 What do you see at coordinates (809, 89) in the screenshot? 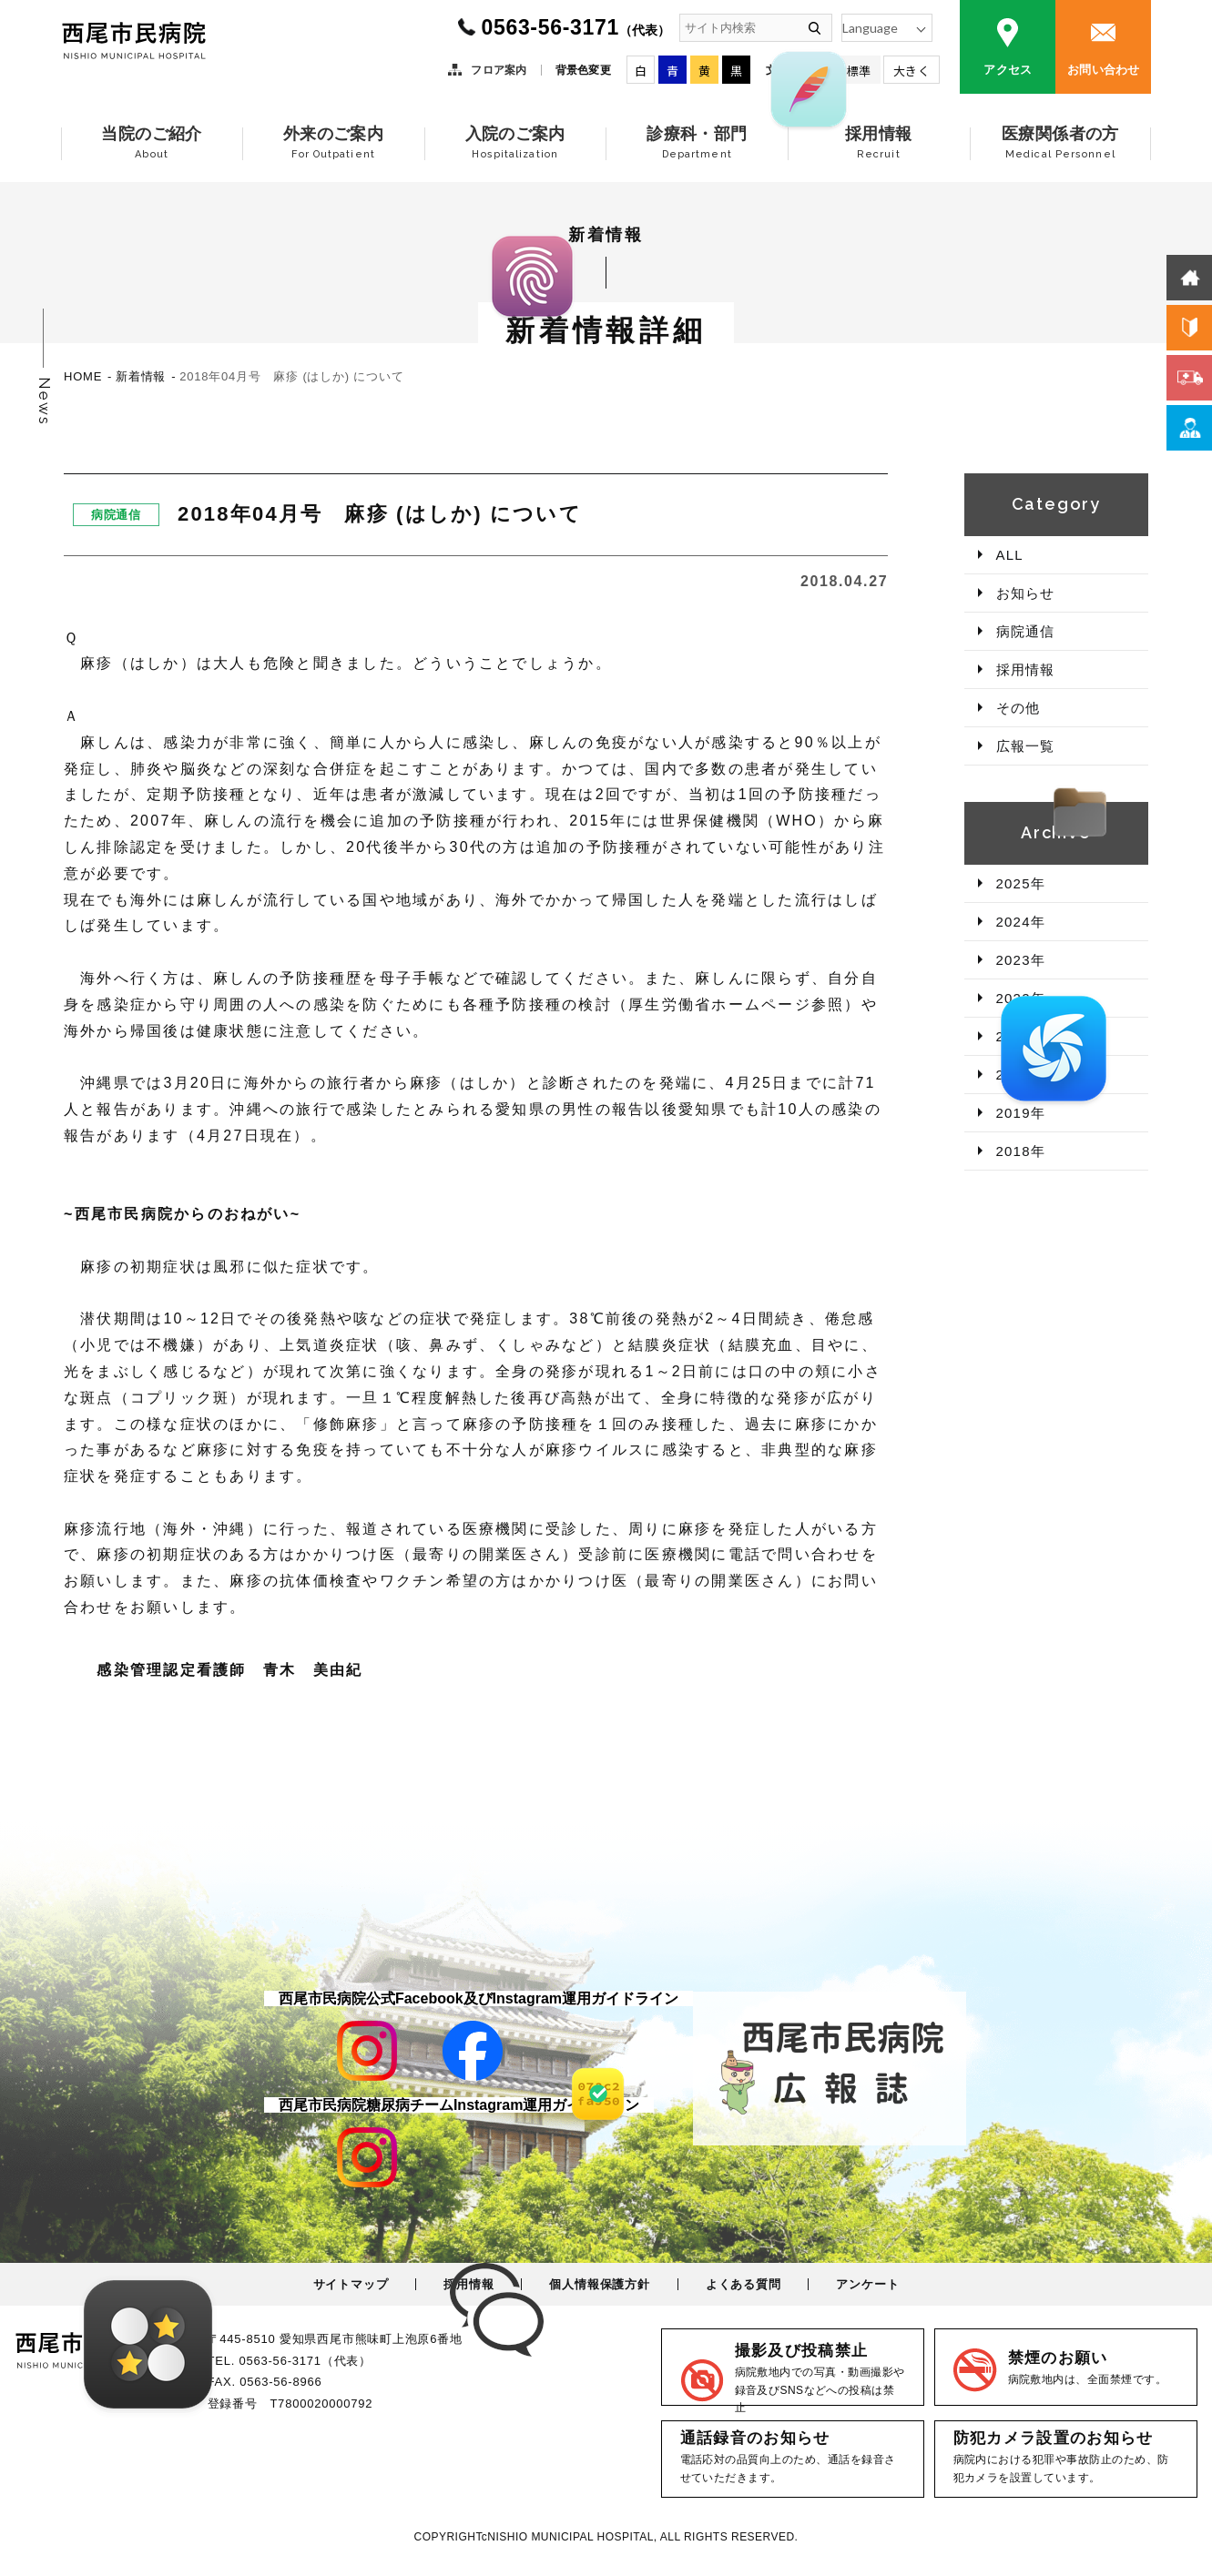
I see `launch apache jmeter application` at bounding box center [809, 89].